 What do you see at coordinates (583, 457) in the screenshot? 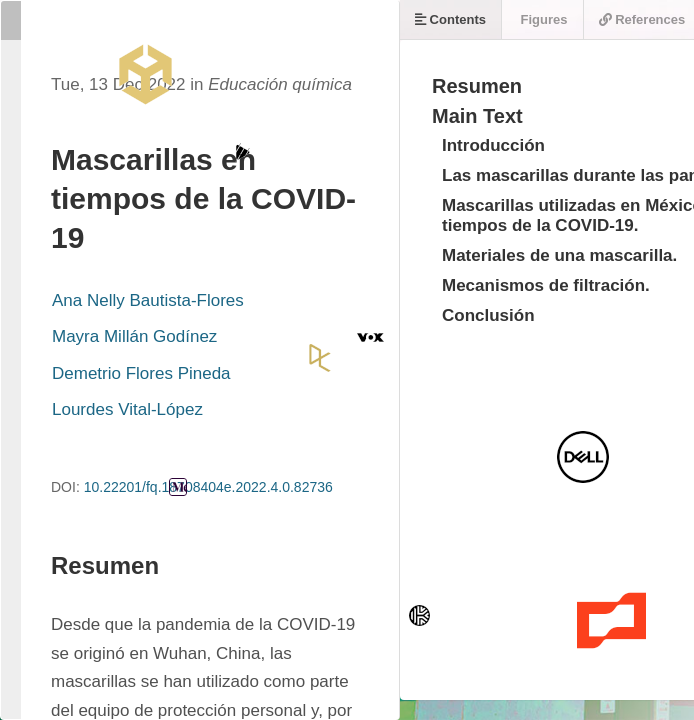
I see `dell brand or product identifier` at bounding box center [583, 457].